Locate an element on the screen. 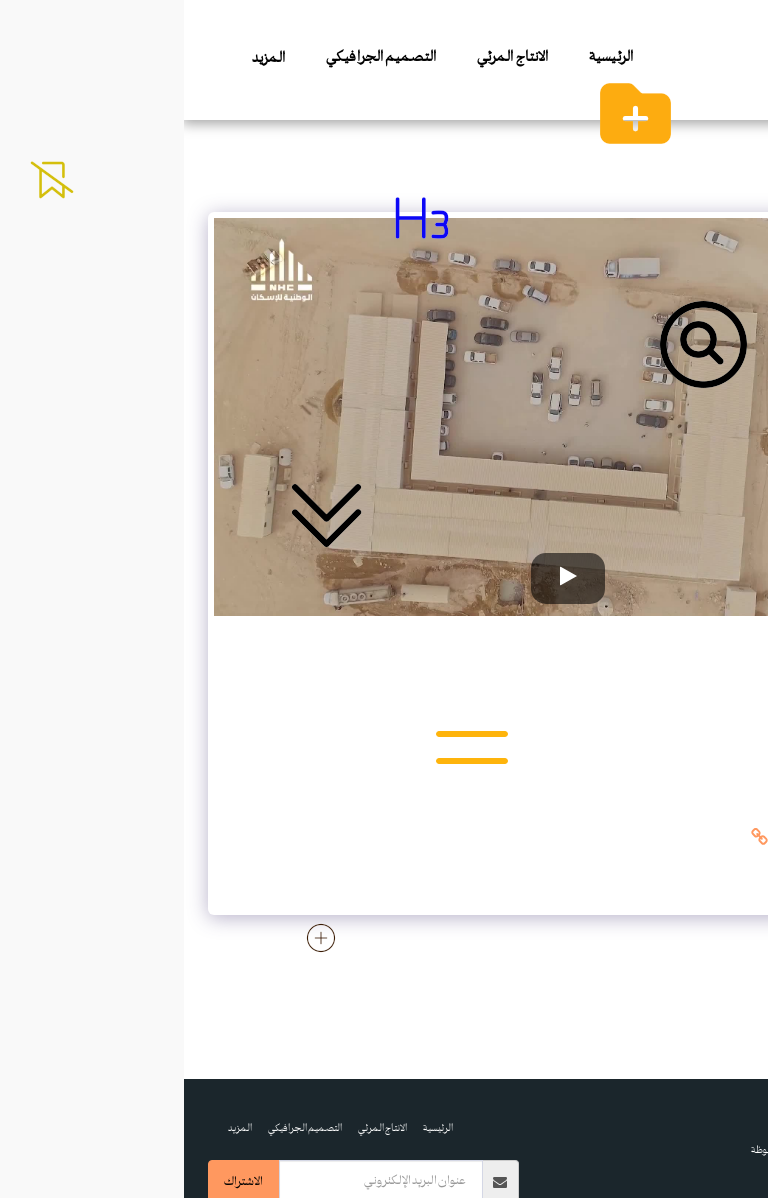 Image resolution: width=768 pixels, height=1198 pixels. format text as heading level 3 is located at coordinates (422, 218).